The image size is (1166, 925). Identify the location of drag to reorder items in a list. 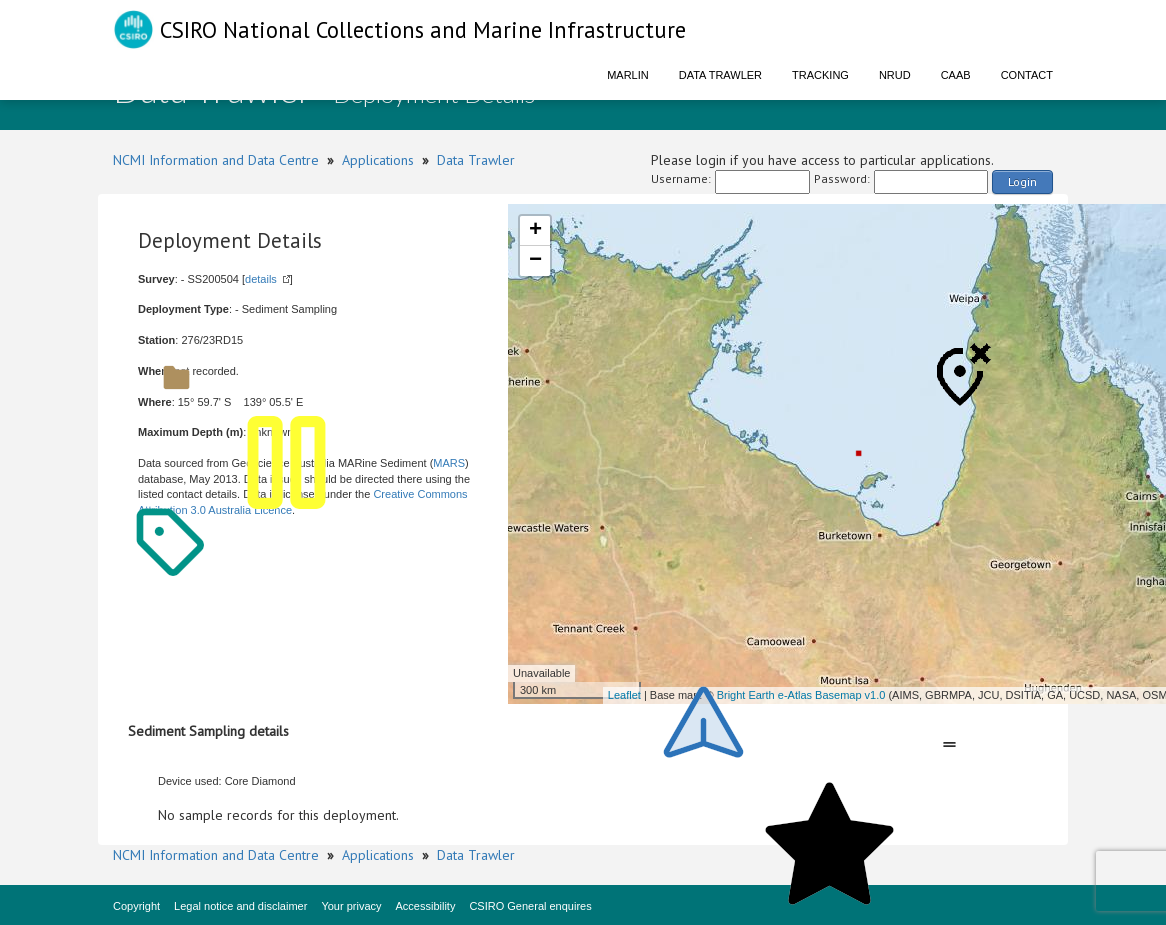
(949, 744).